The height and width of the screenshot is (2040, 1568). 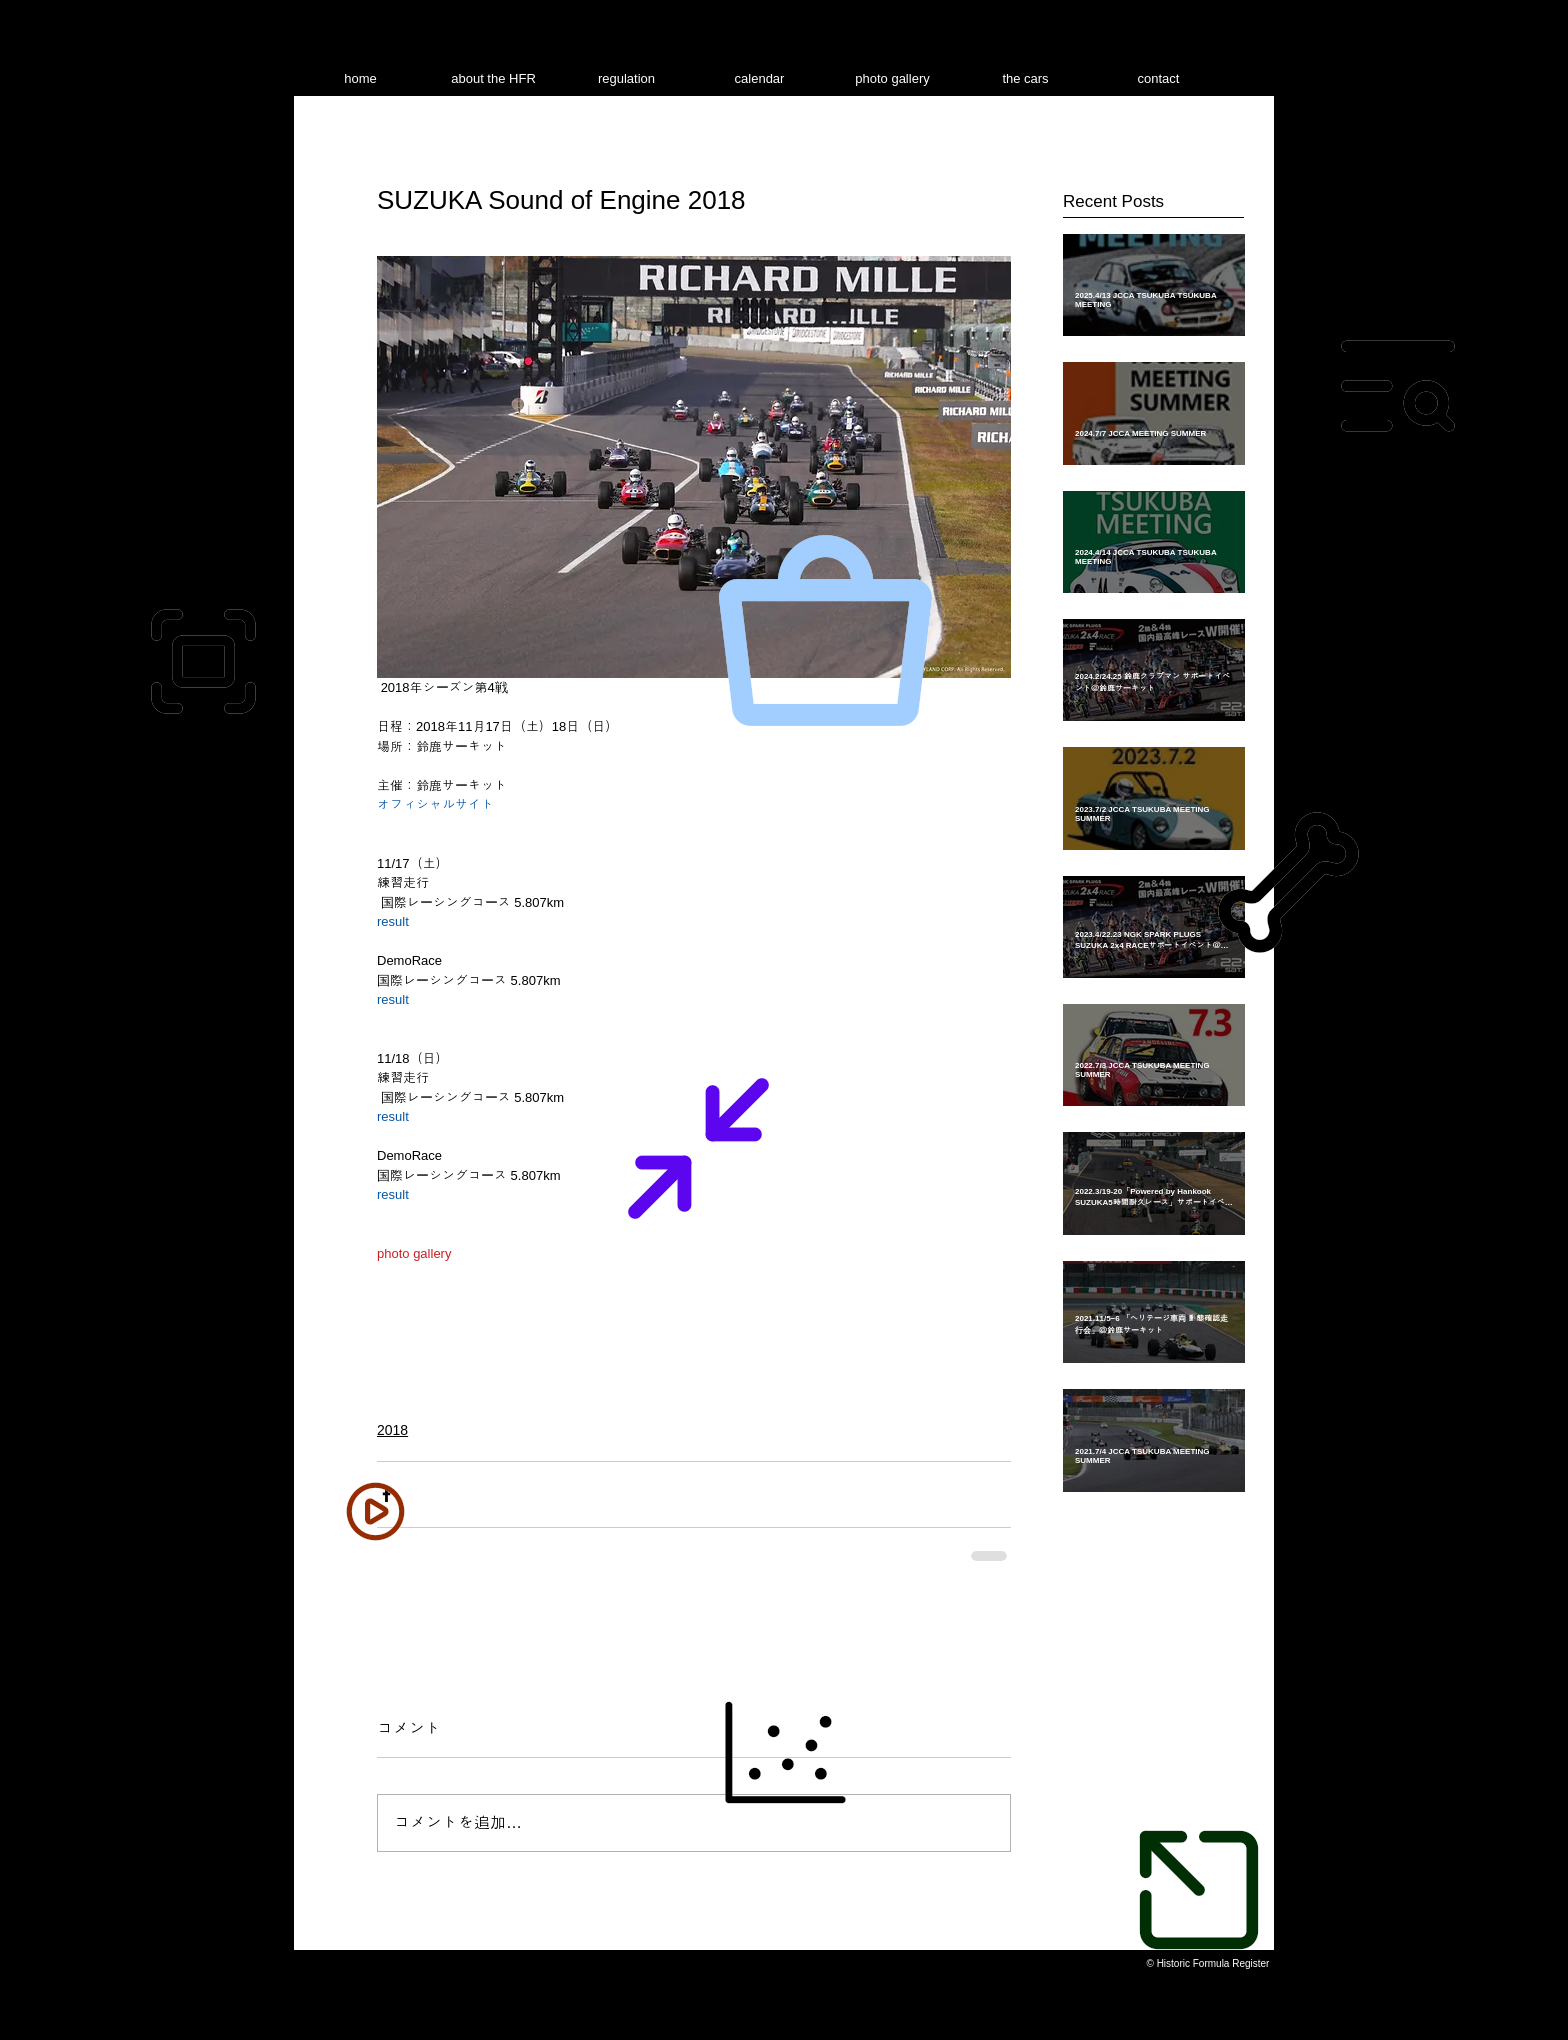 What do you see at coordinates (825, 641) in the screenshot?
I see `view your shopping bag` at bounding box center [825, 641].